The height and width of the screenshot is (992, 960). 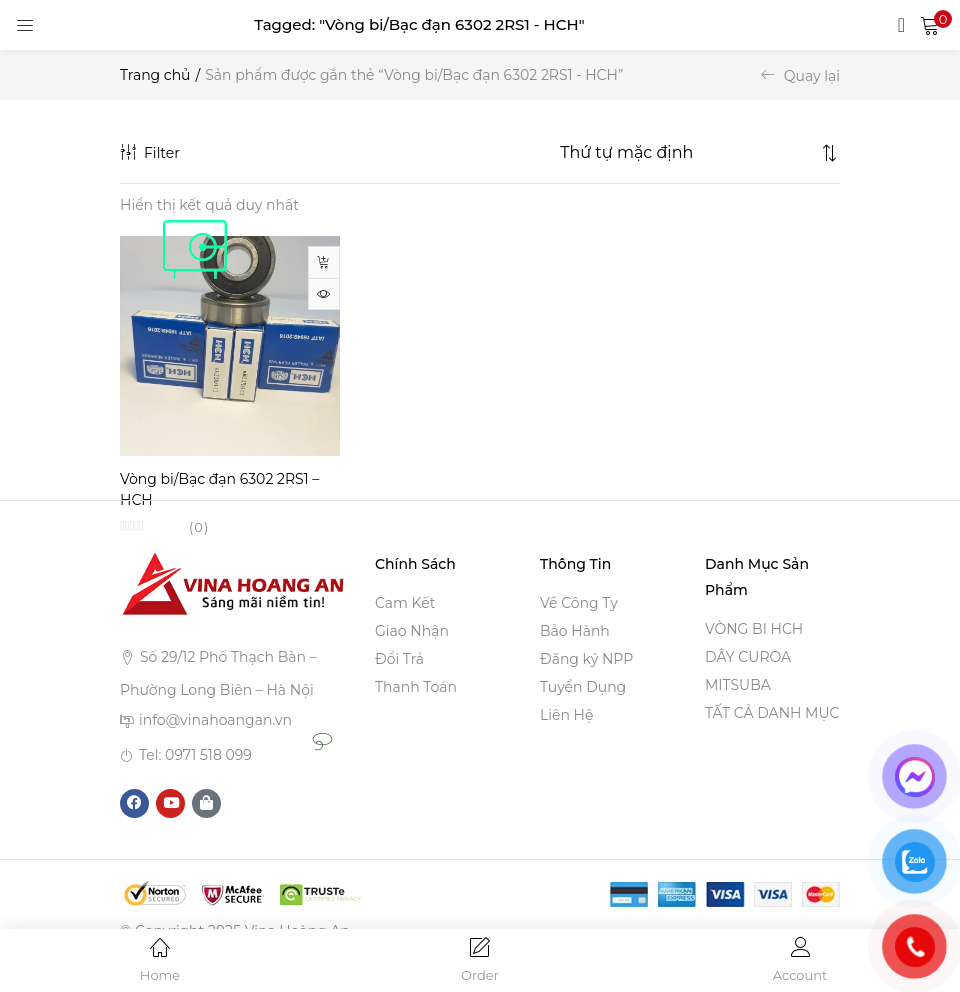 What do you see at coordinates (195, 247) in the screenshot?
I see `access secure storage or vault` at bounding box center [195, 247].